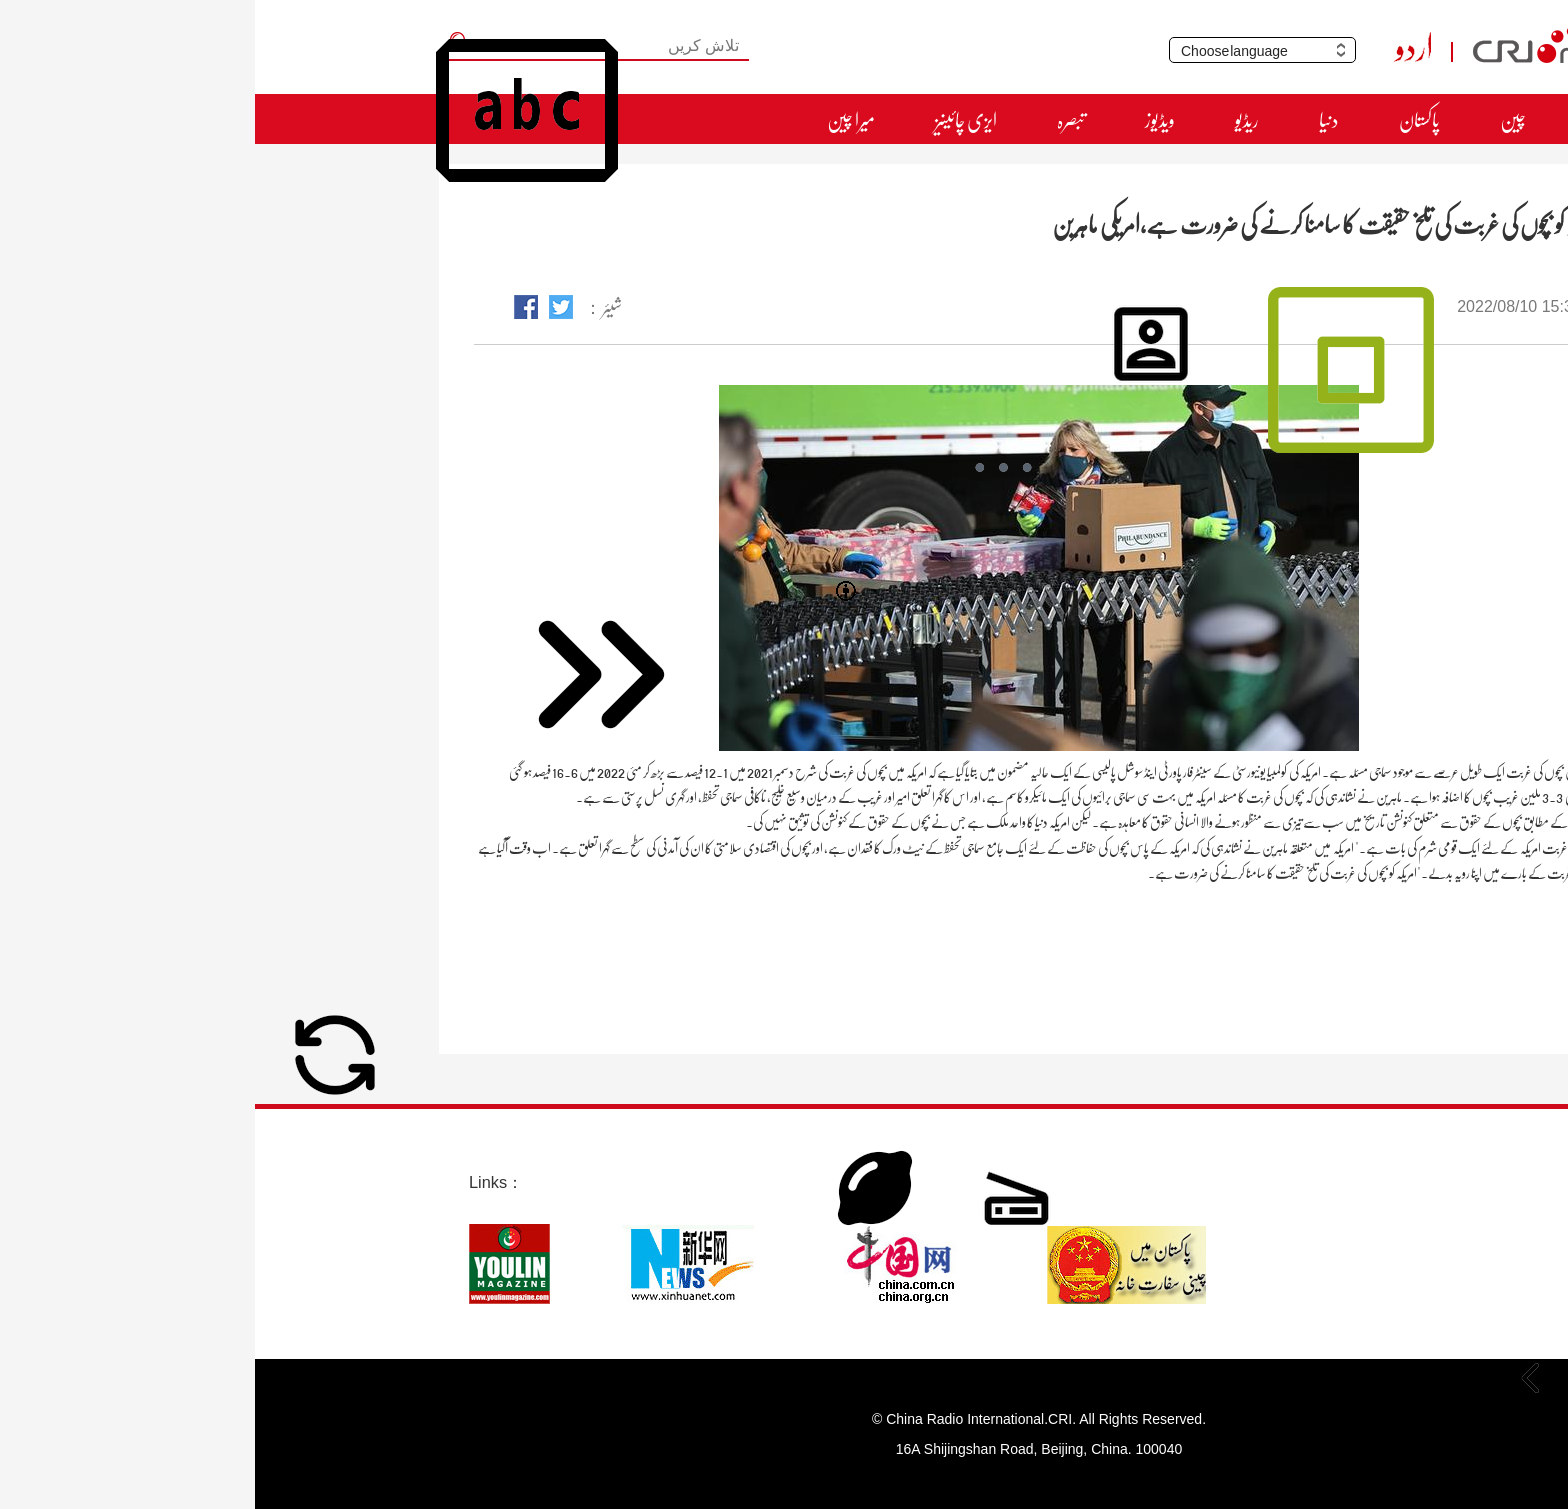  What do you see at coordinates (1531, 1378) in the screenshot?
I see `go back to the previous screen` at bounding box center [1531, 1378].